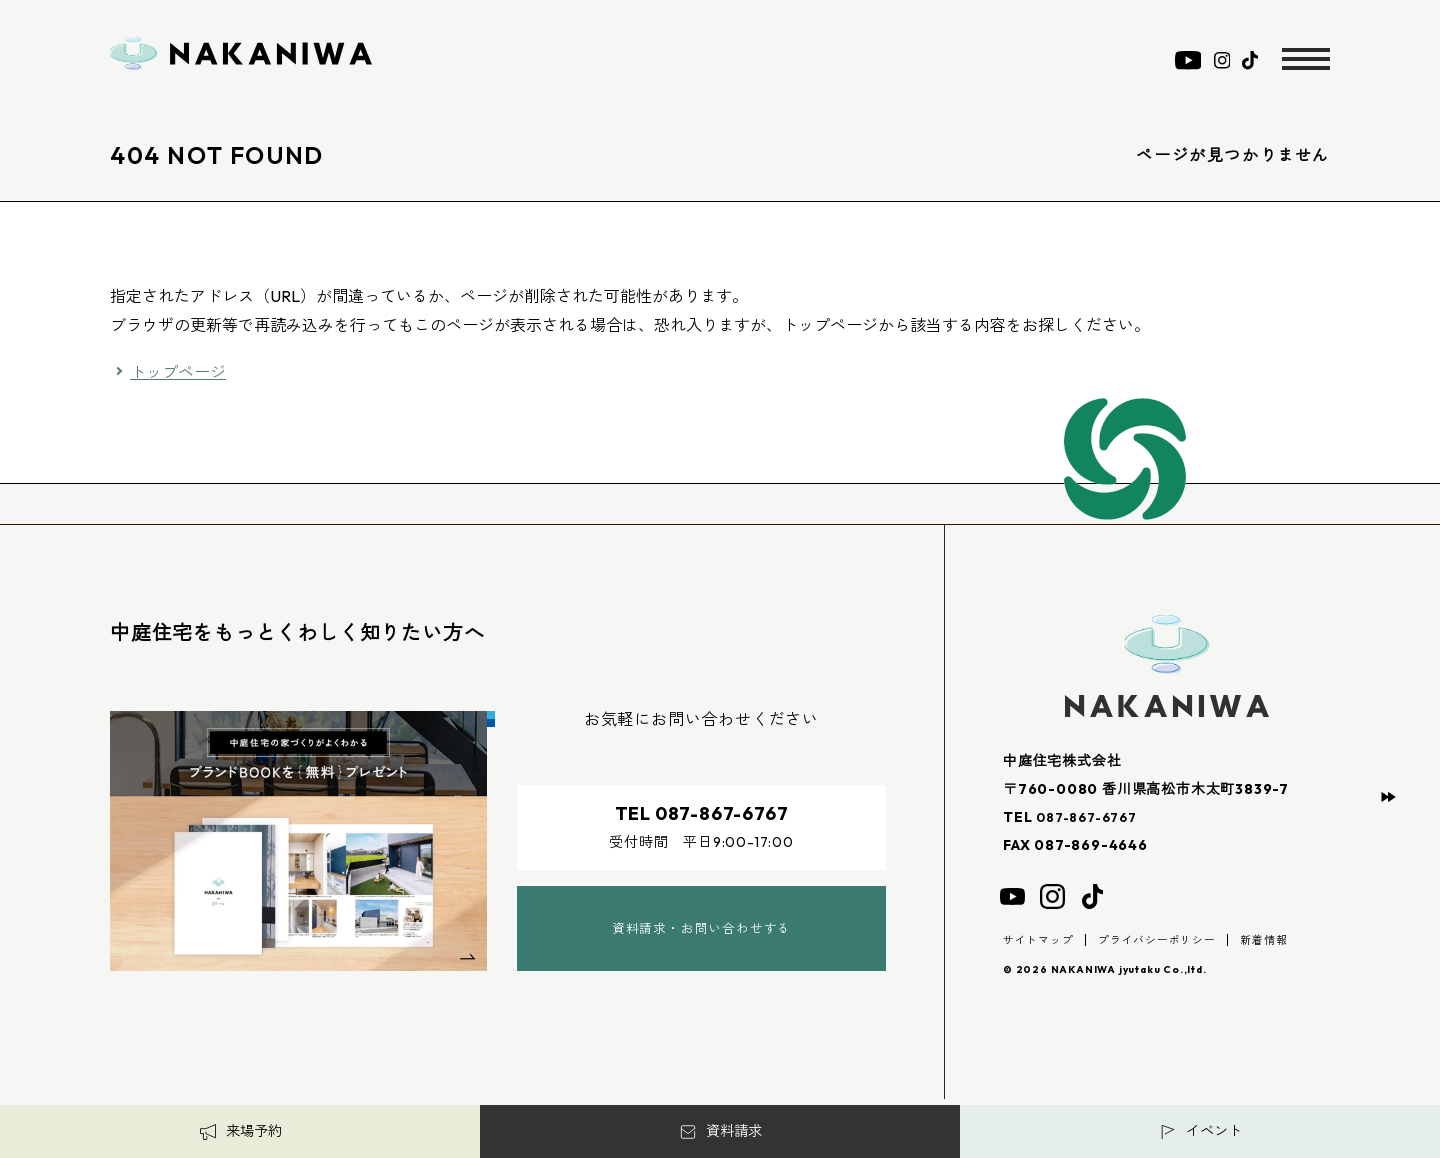  I want to click on open the sololearn app, so click(1125, 459).